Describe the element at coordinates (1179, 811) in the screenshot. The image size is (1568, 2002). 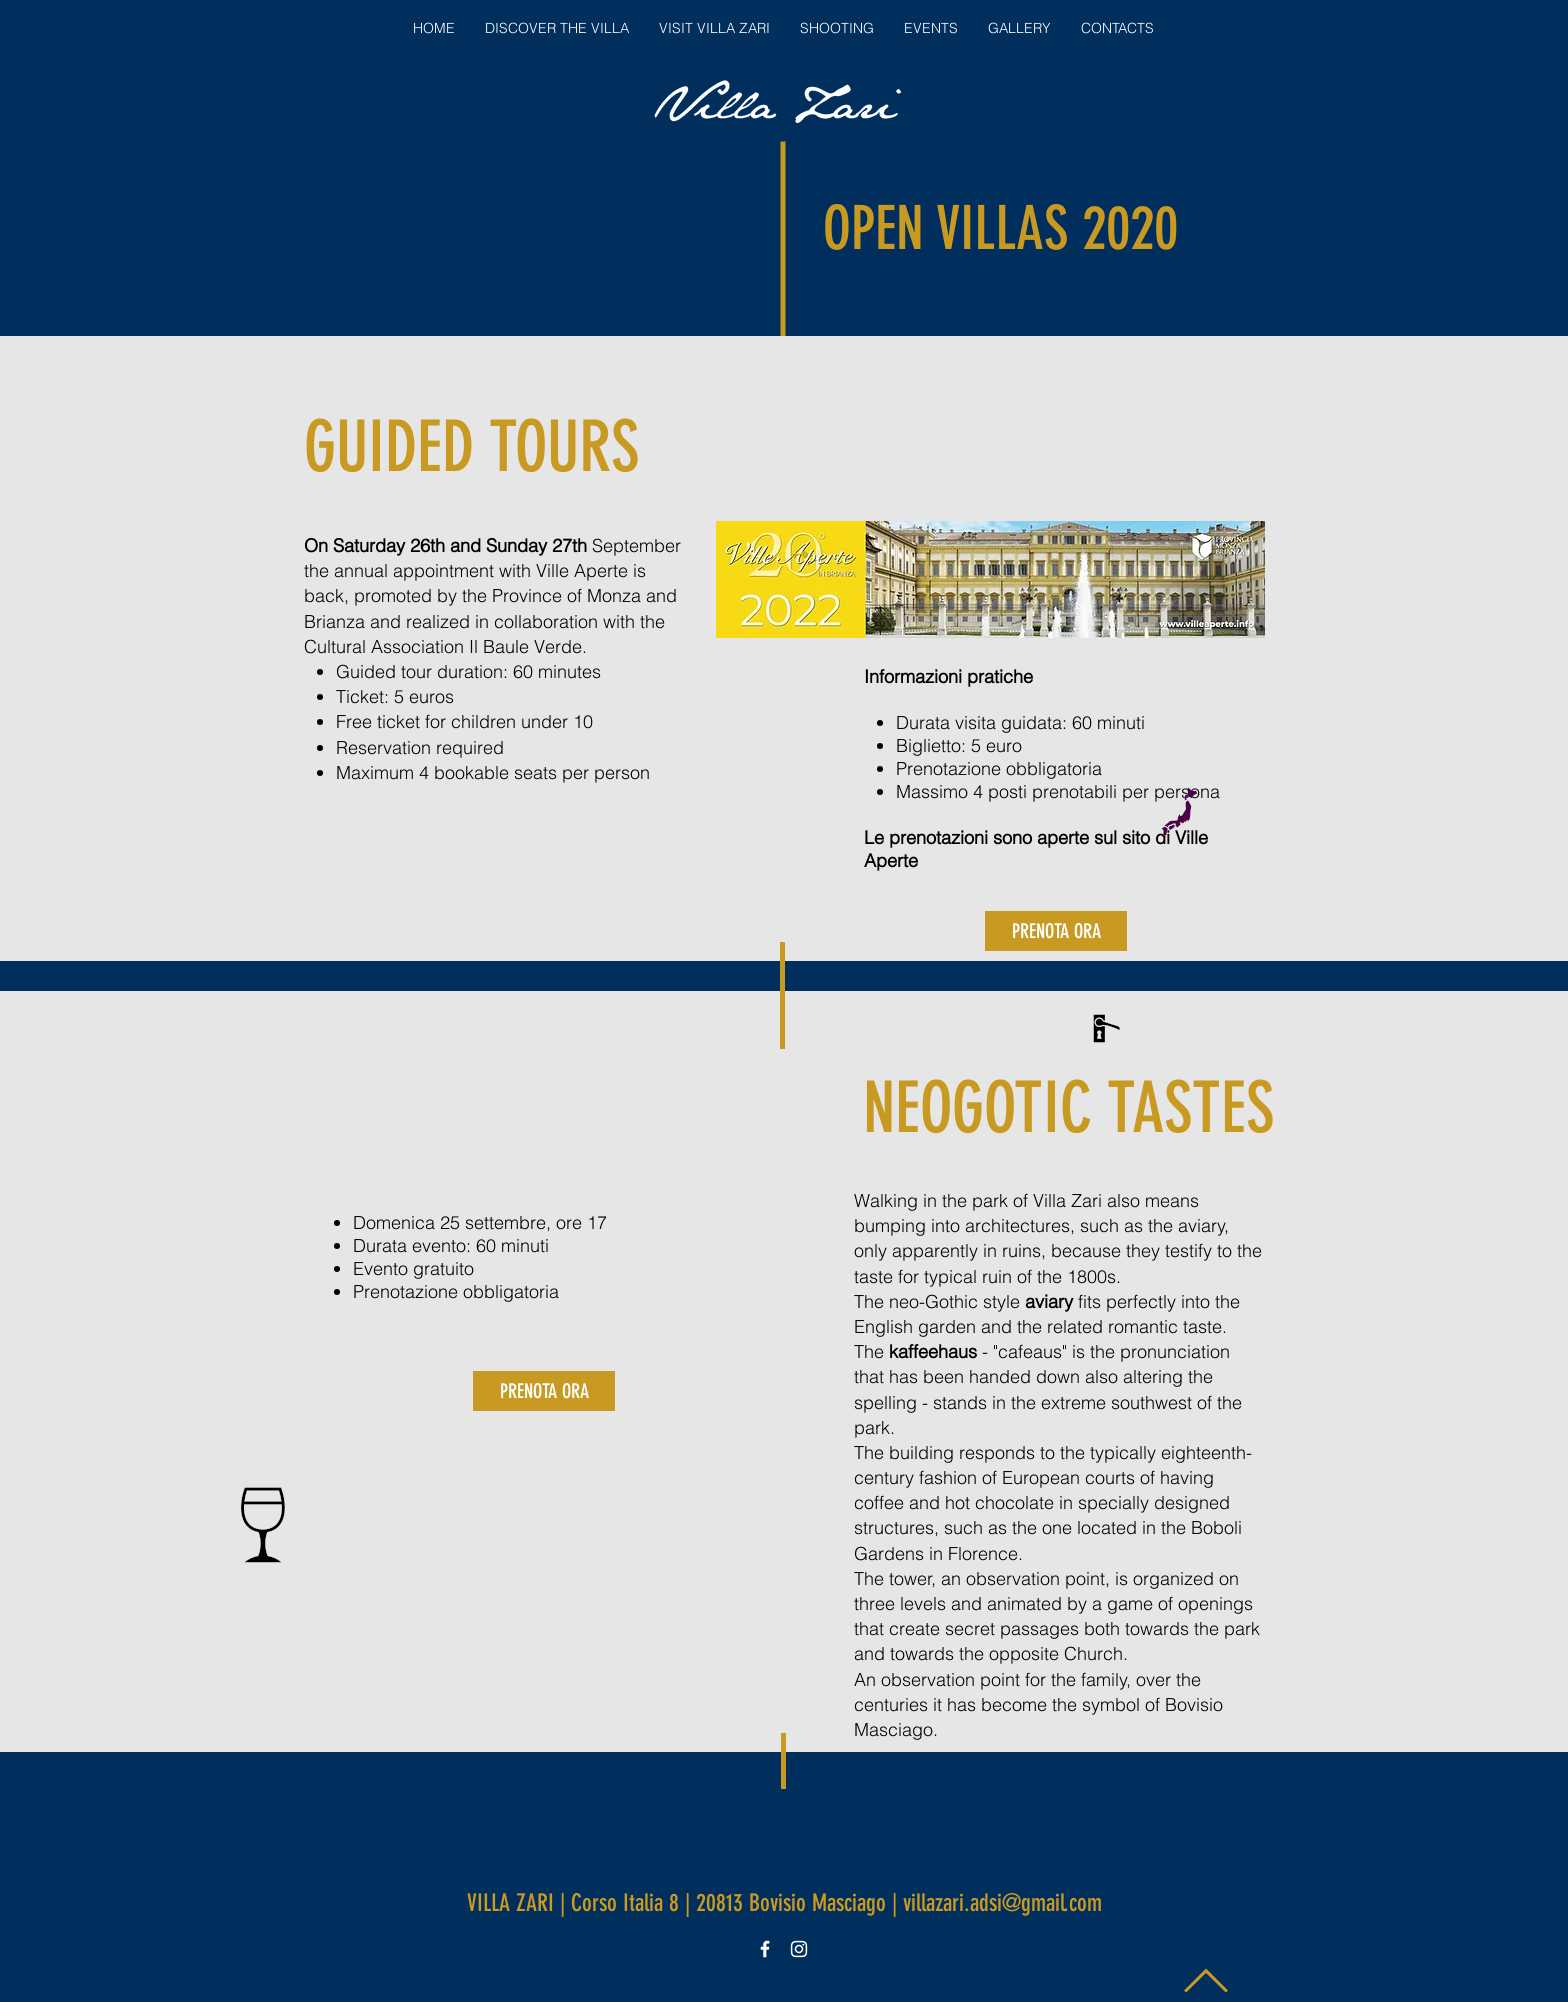
I see `select japan as your region or country` at that location.